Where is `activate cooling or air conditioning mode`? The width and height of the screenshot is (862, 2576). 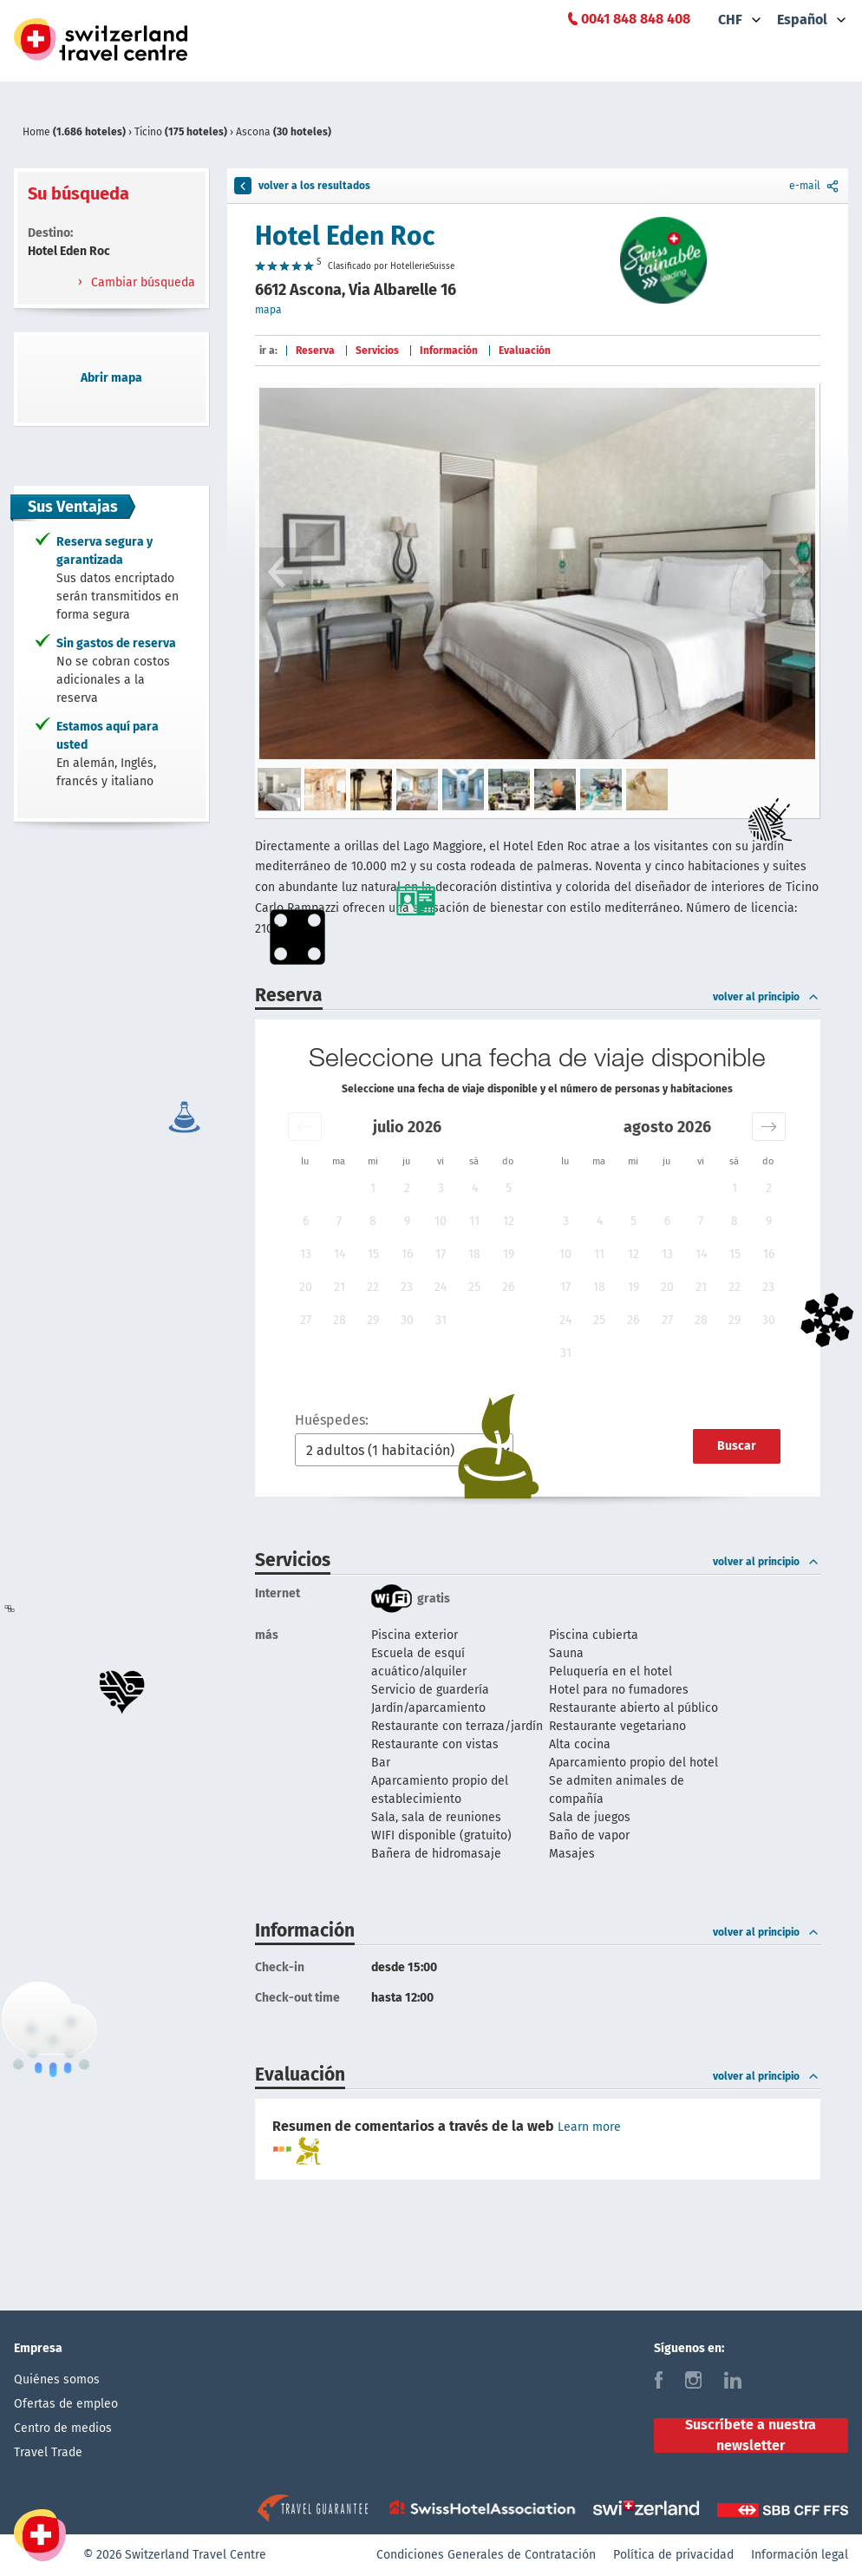
activate cooling or air conditioning mode is located at coordinates (826, 1320).